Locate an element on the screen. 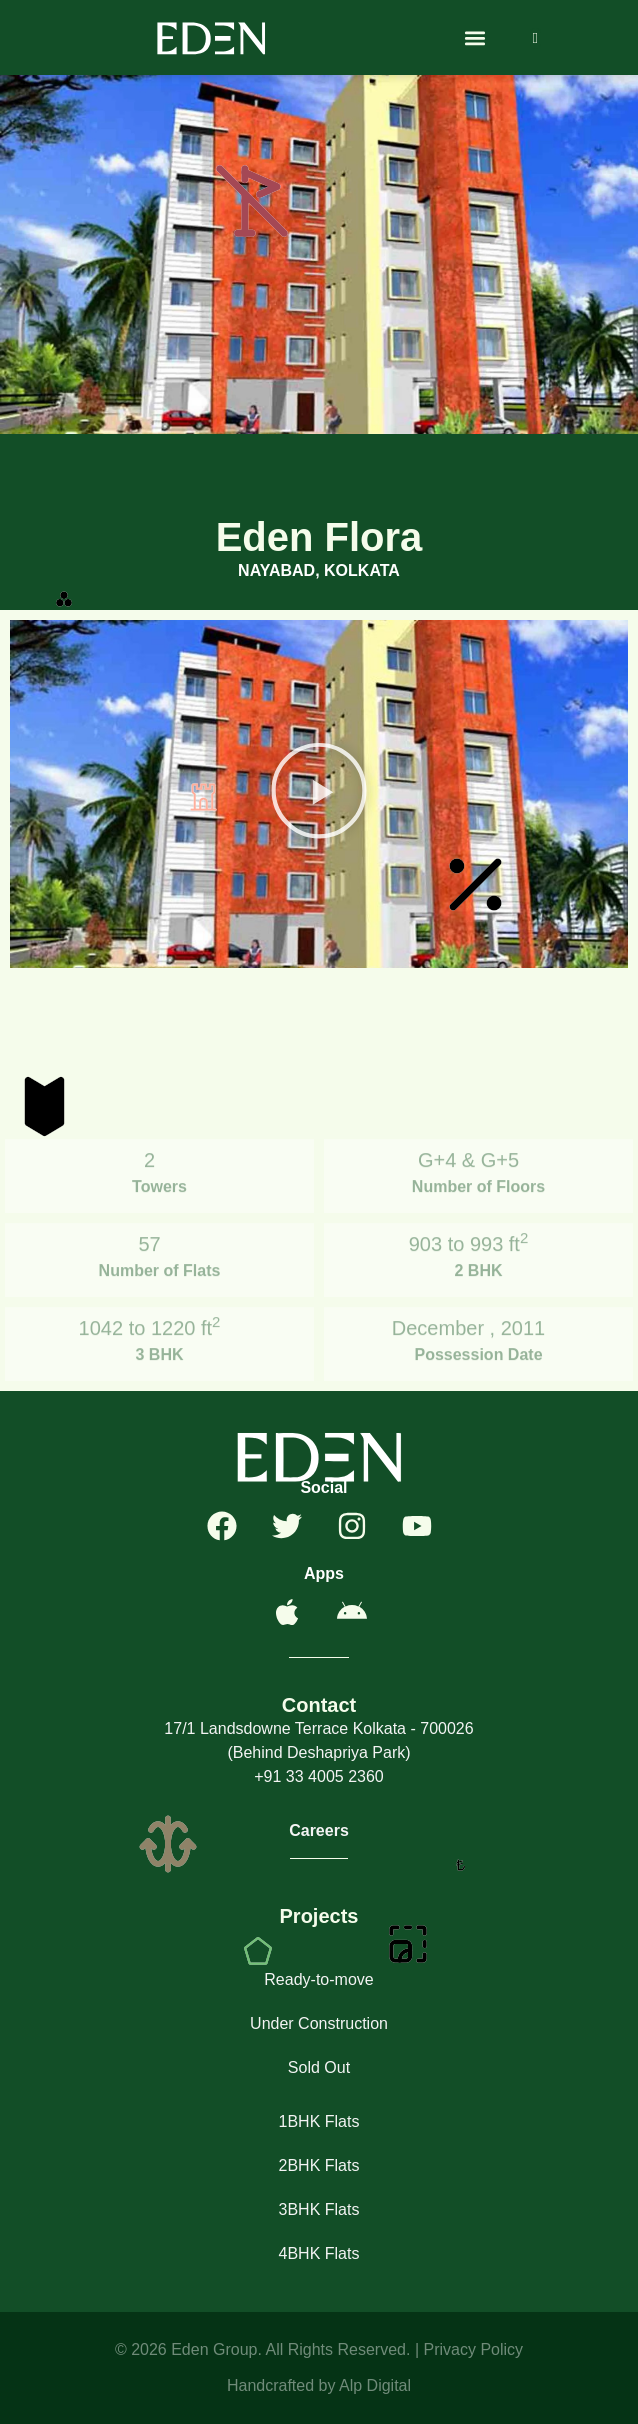 The width and height of the screenshot is (638, 2424). indicates verified or certified status is located at coordinates (44, 1106).